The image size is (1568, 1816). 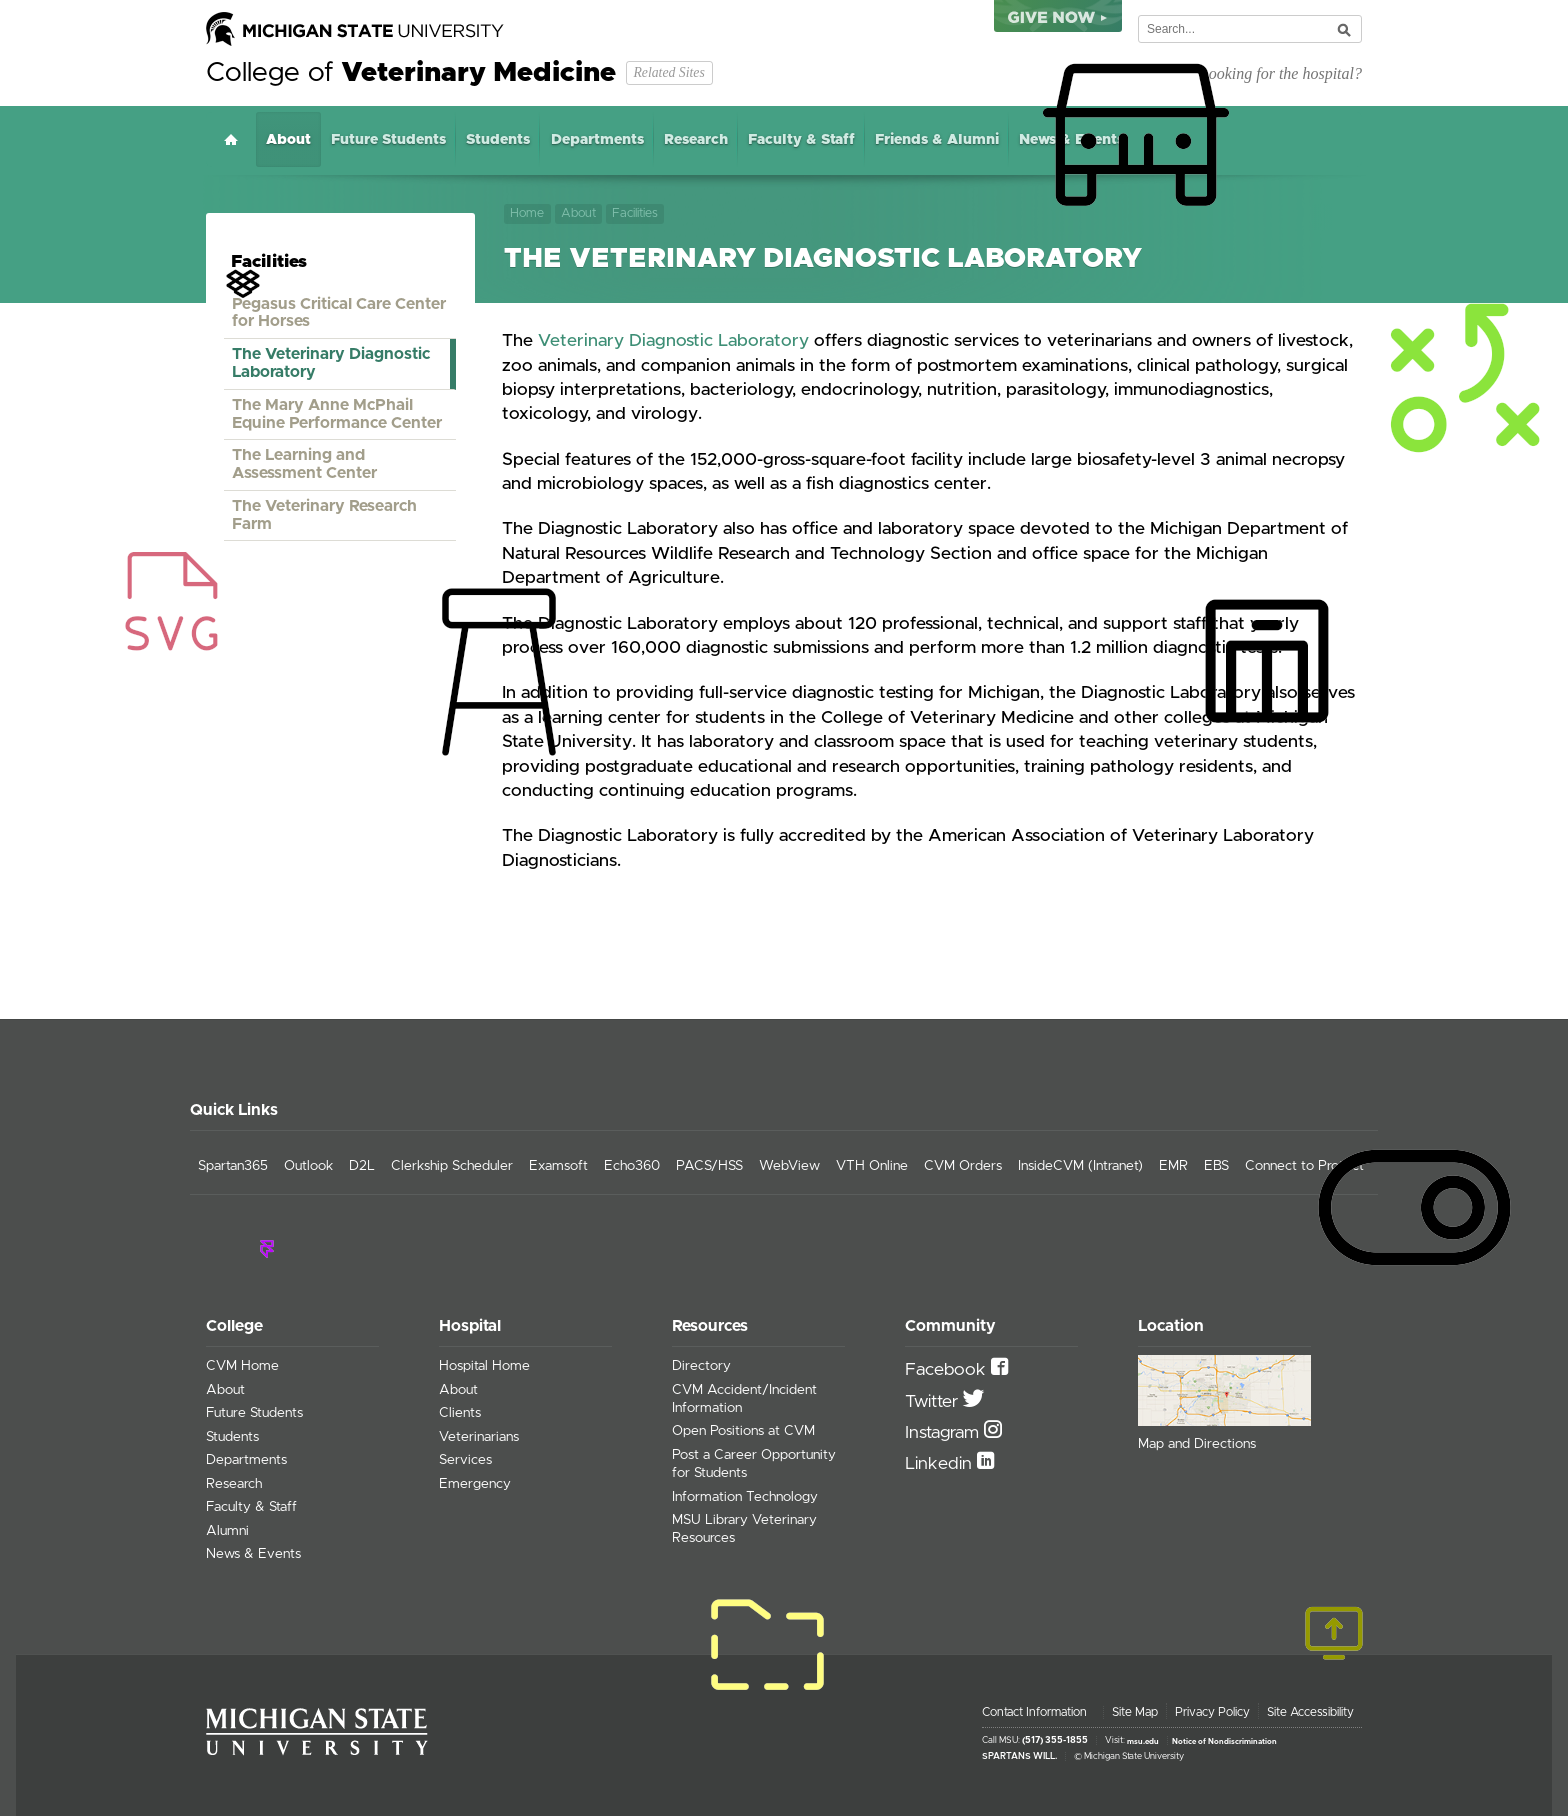 What do you see at coordinates (1136, 138) in the screenshot?
I see `select jeep or off-road vehicle type` at bounding box center [1136, 138].